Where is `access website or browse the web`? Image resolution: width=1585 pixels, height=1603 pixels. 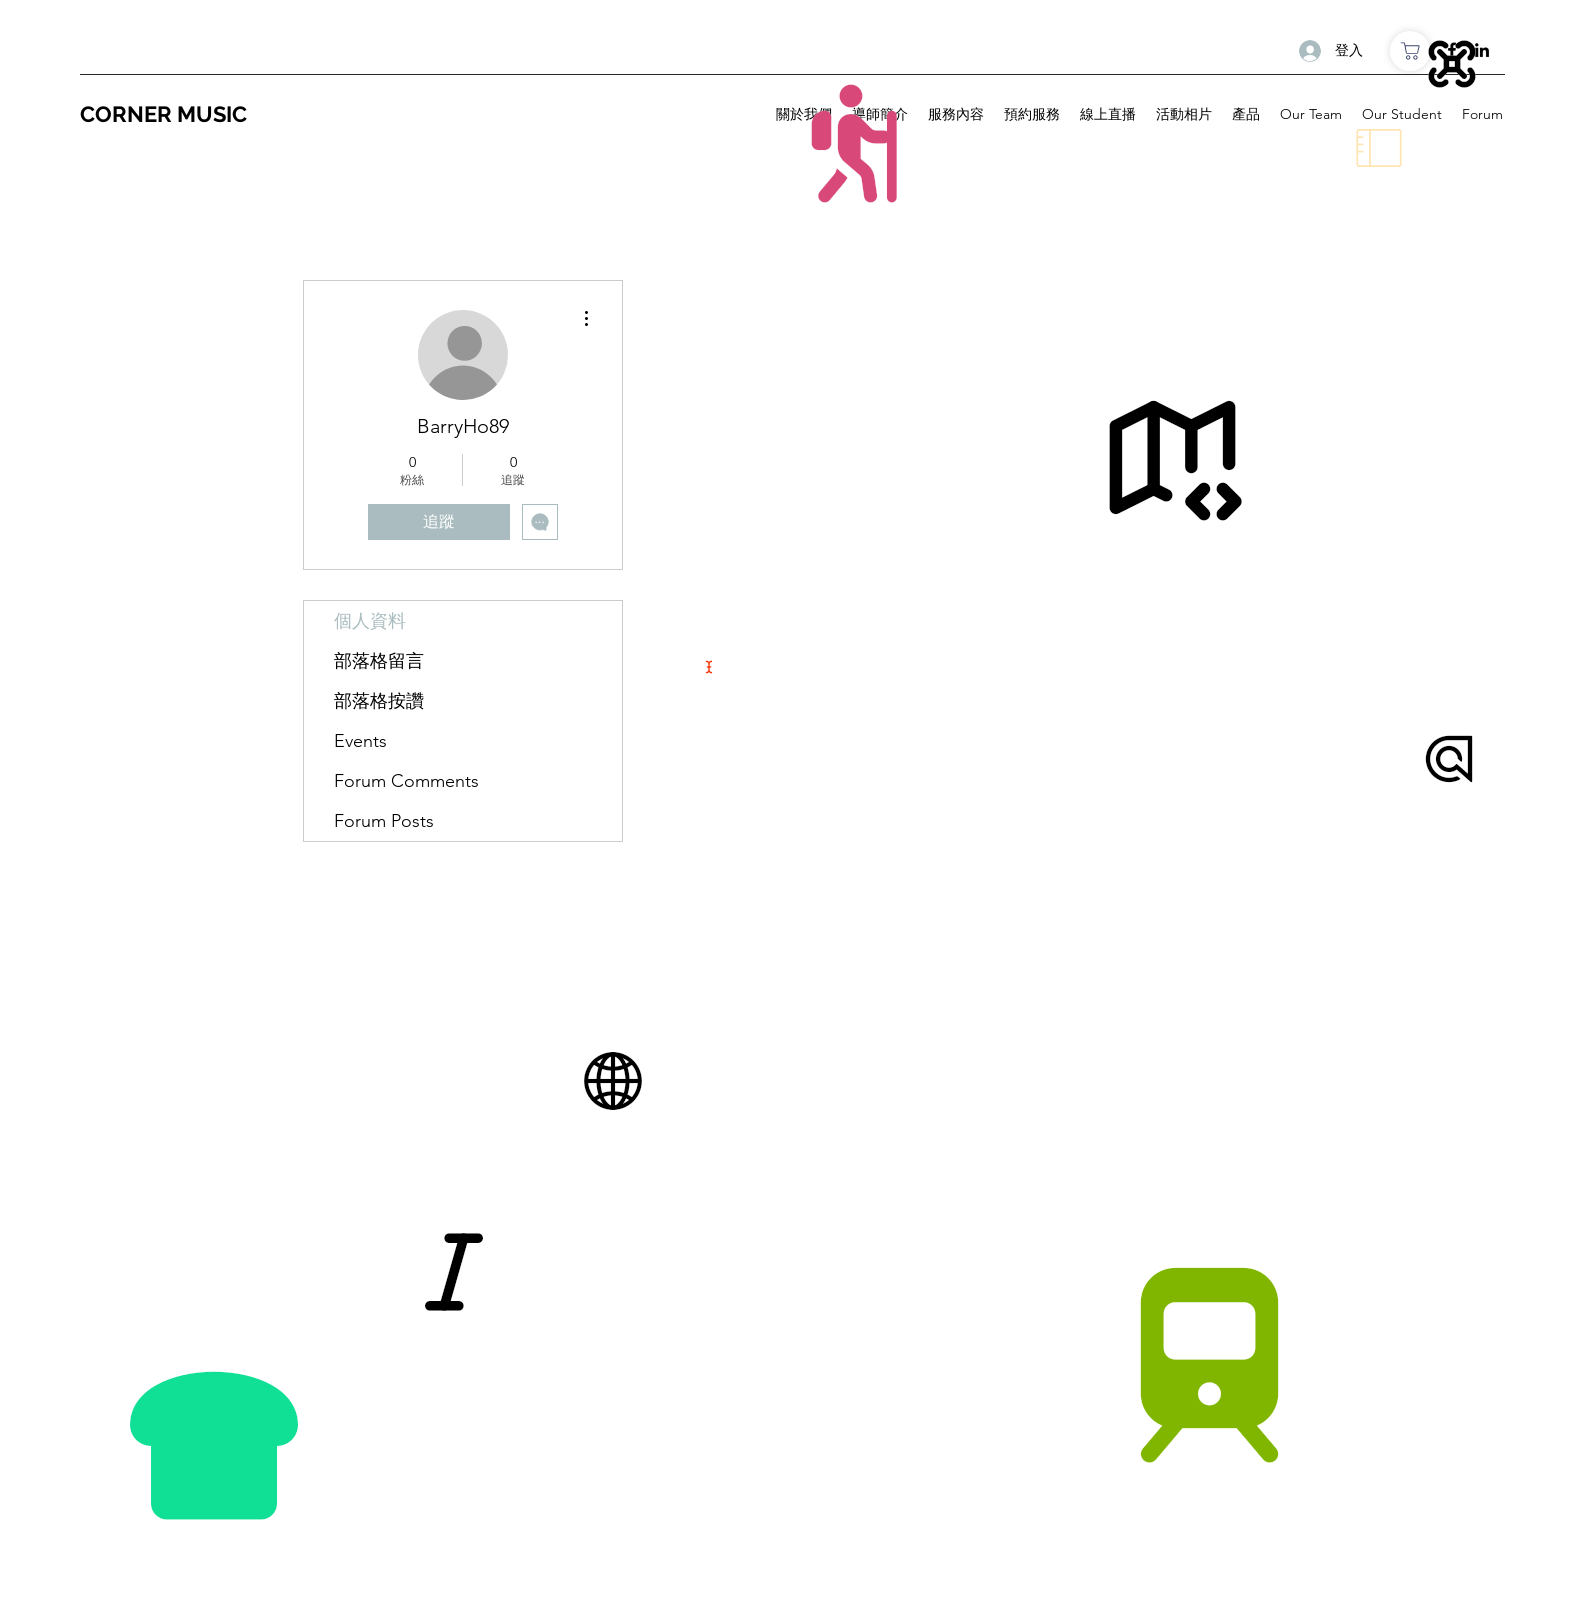
access website or browse the web is located at coordinates (613, 1081).